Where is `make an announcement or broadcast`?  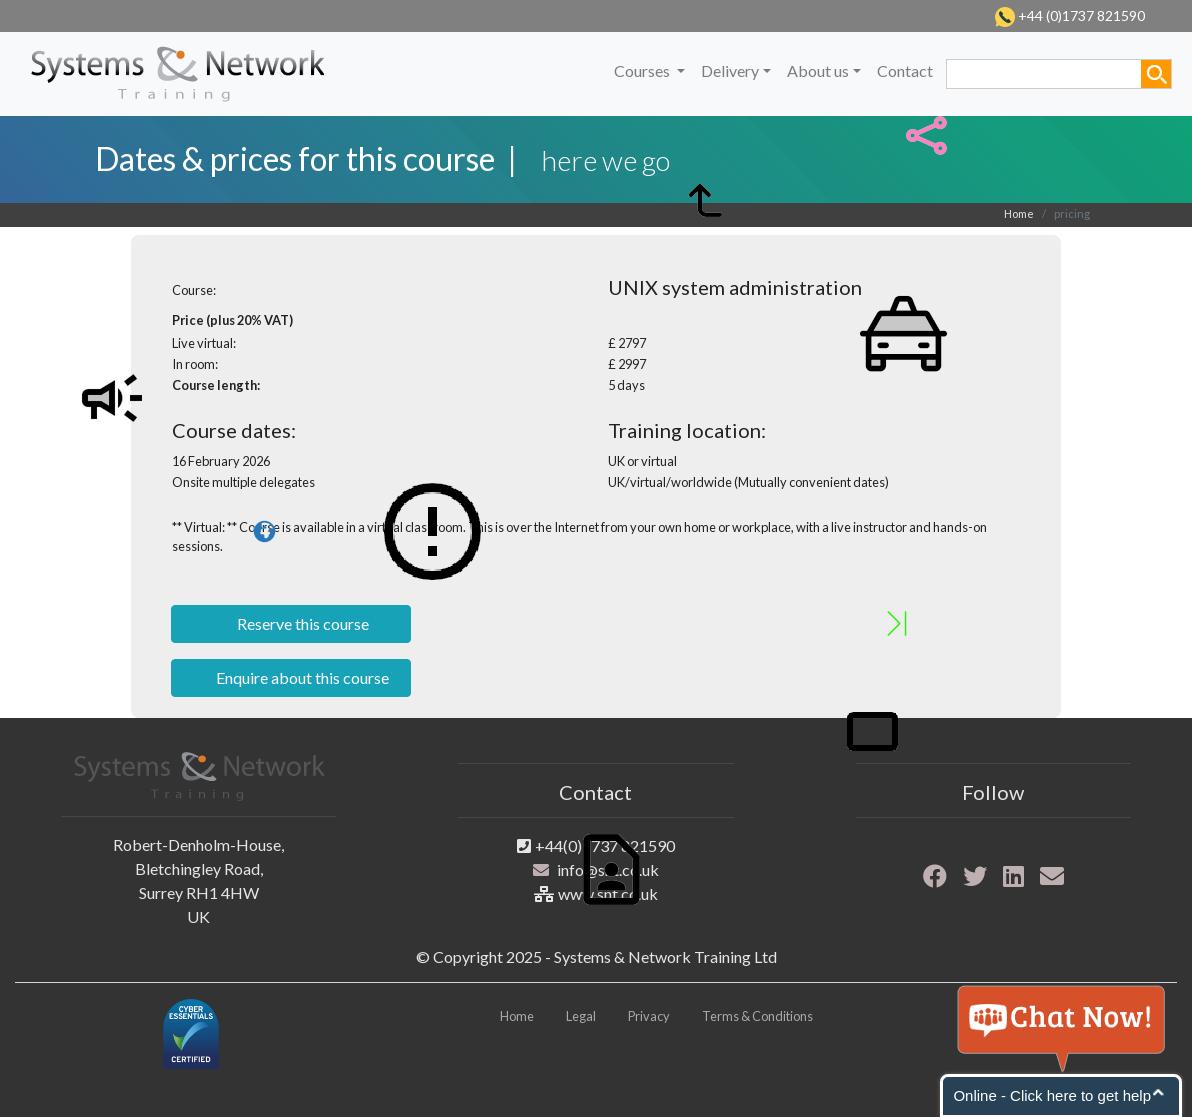
make an announcement or broadcast is located at coordinates (112, 398).